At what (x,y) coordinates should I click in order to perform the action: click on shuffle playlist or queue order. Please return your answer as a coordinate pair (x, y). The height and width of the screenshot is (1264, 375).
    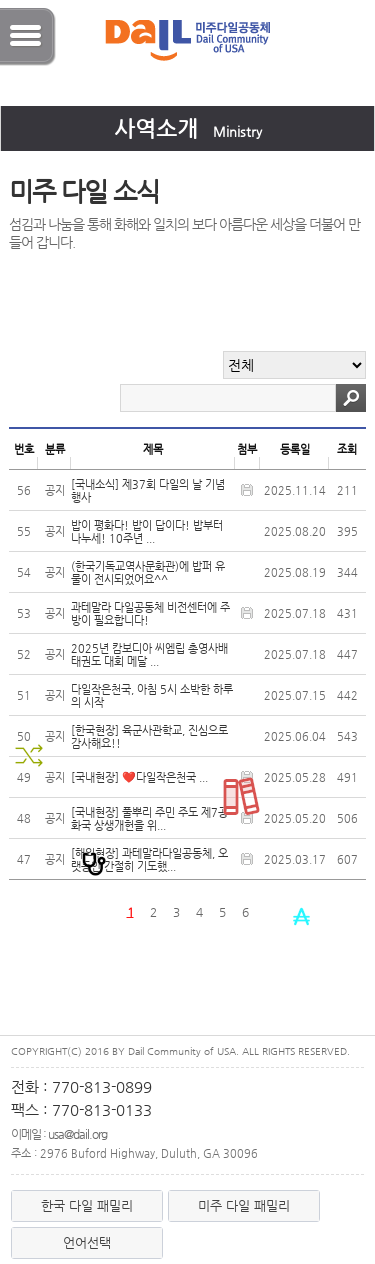
    Looking at the image, I should click on (28, 755).